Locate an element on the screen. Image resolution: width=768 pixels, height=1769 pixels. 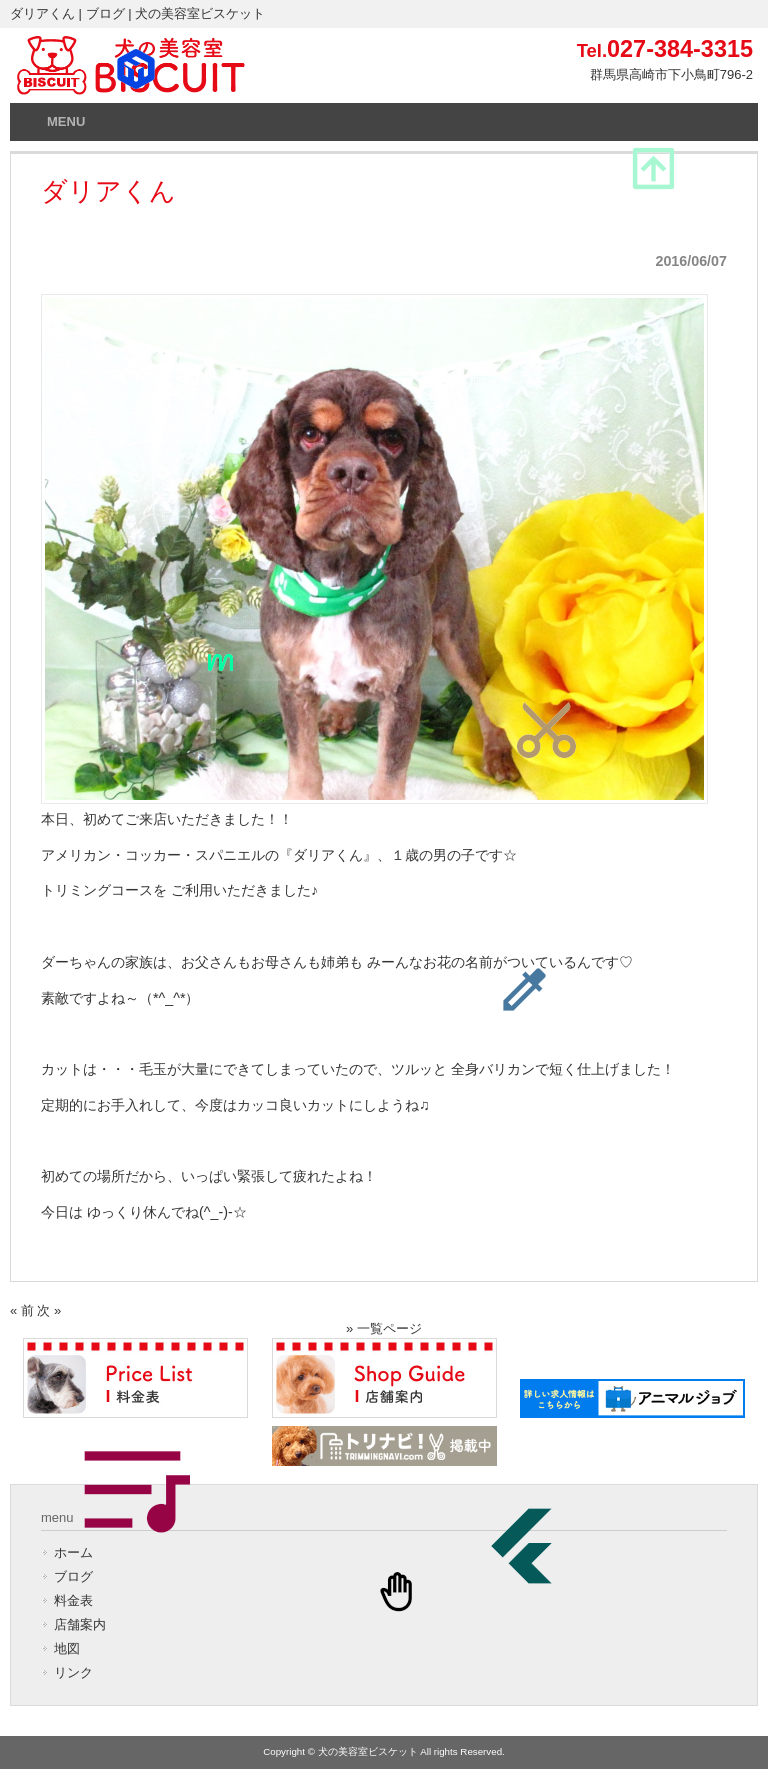
stop or pause current action is located at coordinates (396, 1592).